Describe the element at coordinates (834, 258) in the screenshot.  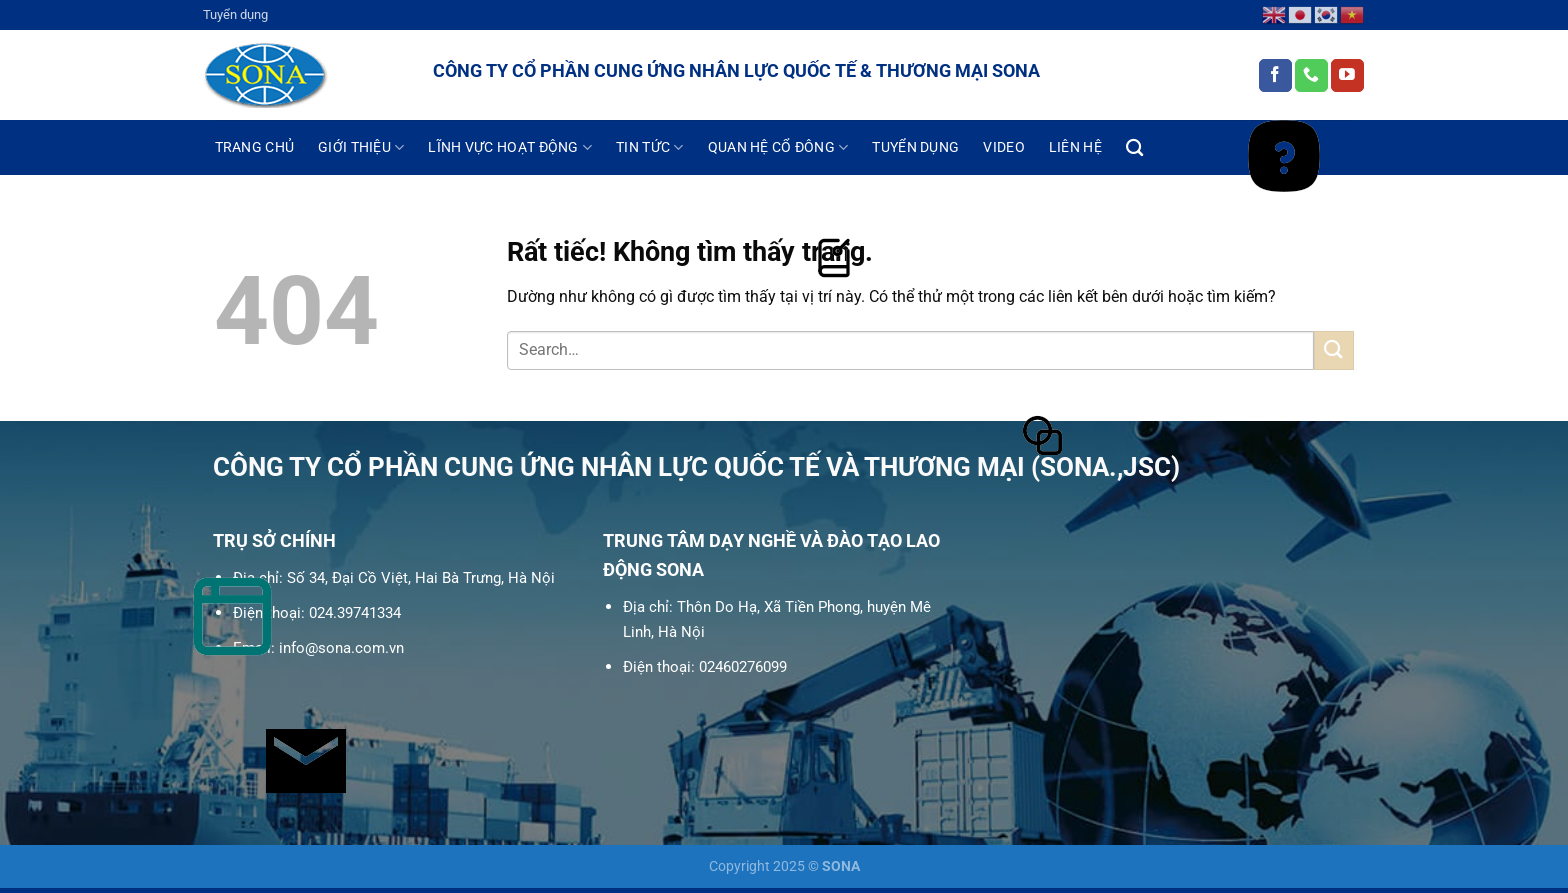
I see `access encrypted or password-protected documents` at that location.